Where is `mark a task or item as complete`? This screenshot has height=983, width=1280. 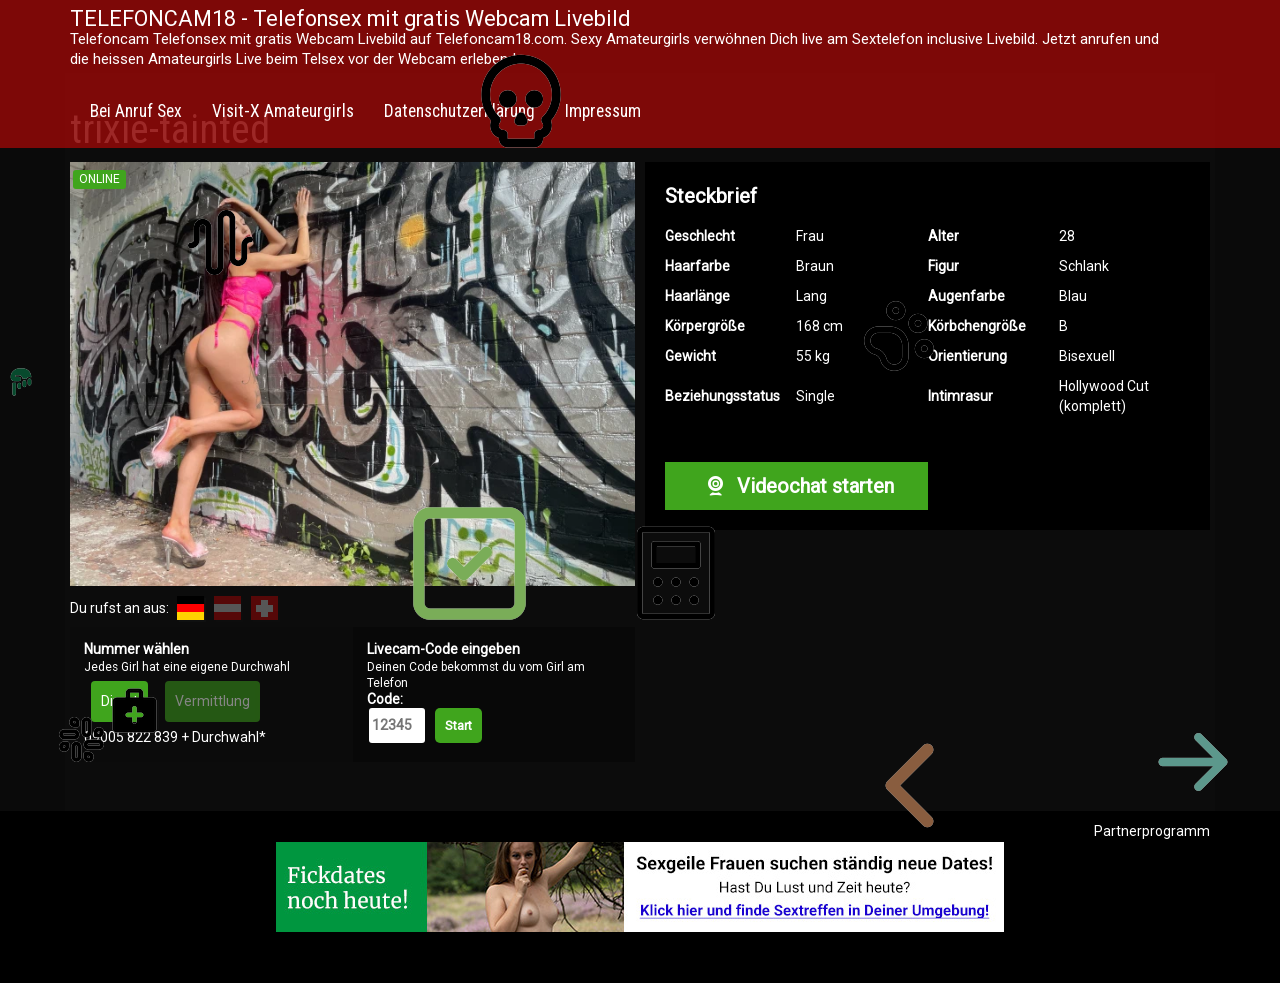
mark a task or item as complete is located at coordinates (469, 563).